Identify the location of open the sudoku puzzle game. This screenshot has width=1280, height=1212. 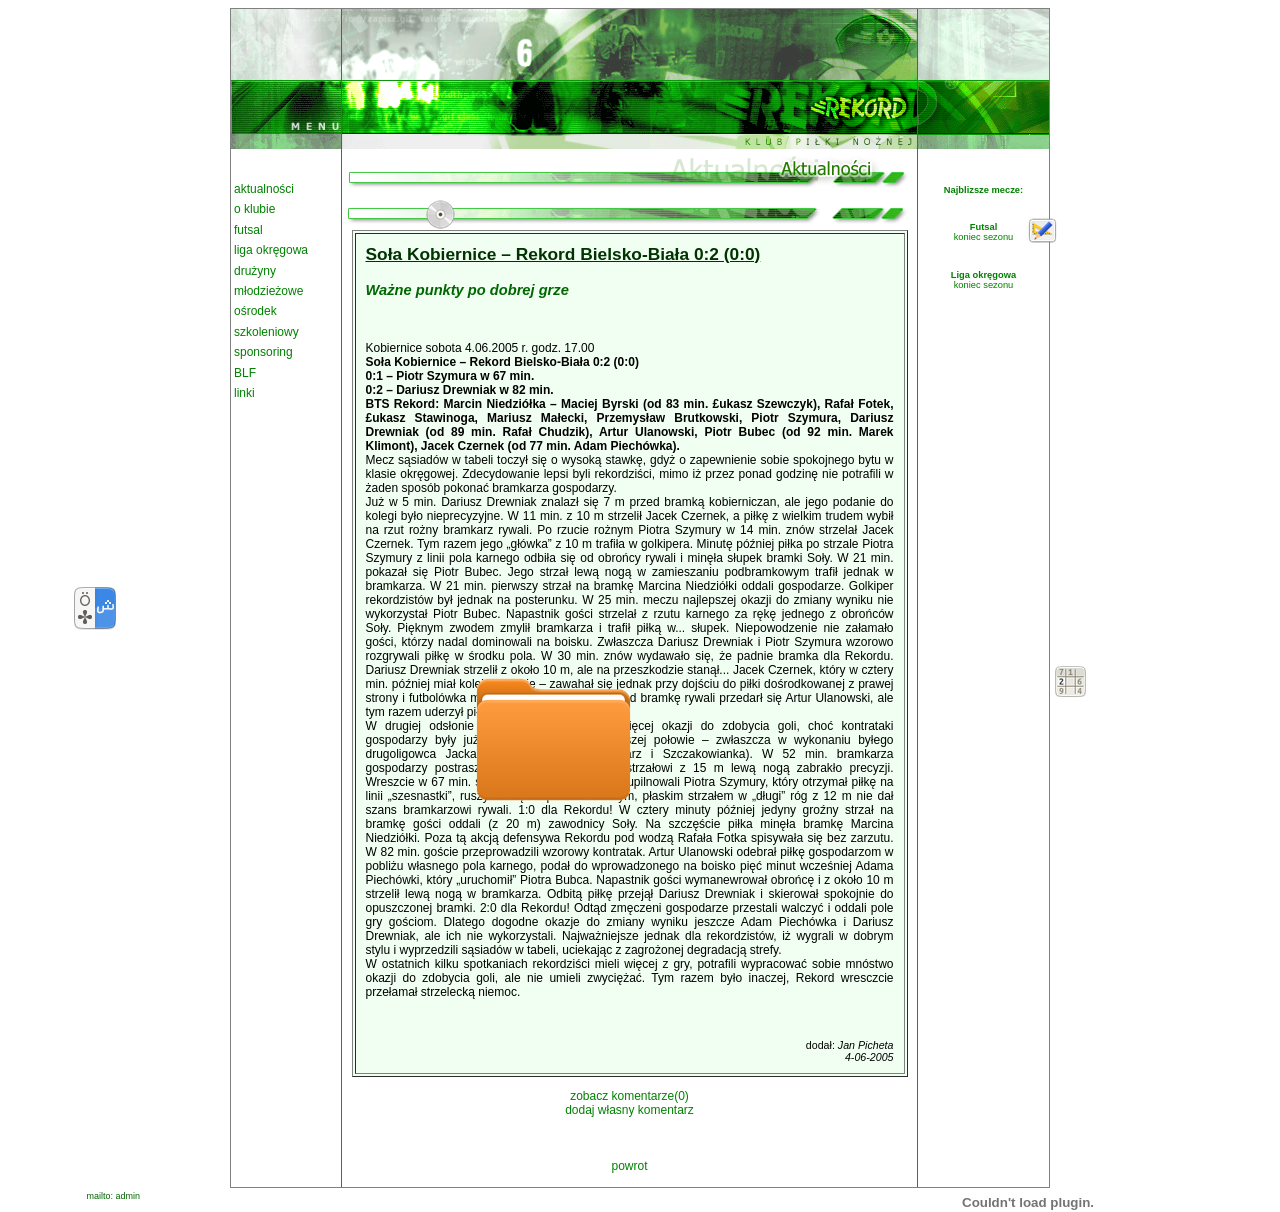
(1070, 681).